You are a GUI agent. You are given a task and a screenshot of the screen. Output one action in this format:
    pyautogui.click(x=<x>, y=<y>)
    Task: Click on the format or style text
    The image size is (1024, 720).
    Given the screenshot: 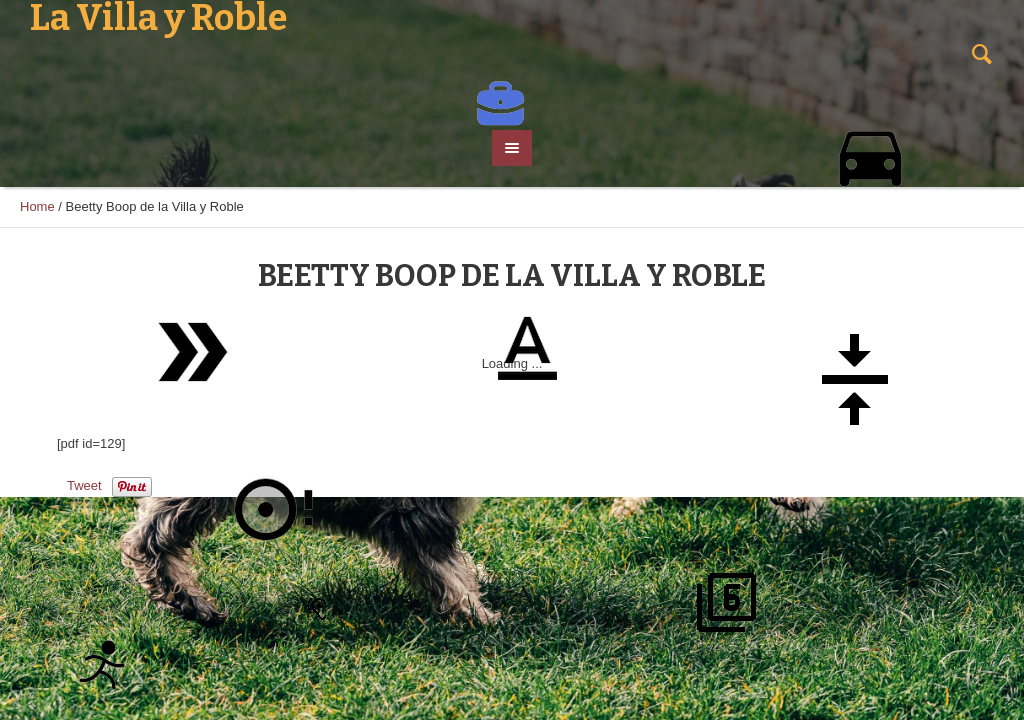 What is the action you would take?
    pyautogui.click(x=527, y=350)
    